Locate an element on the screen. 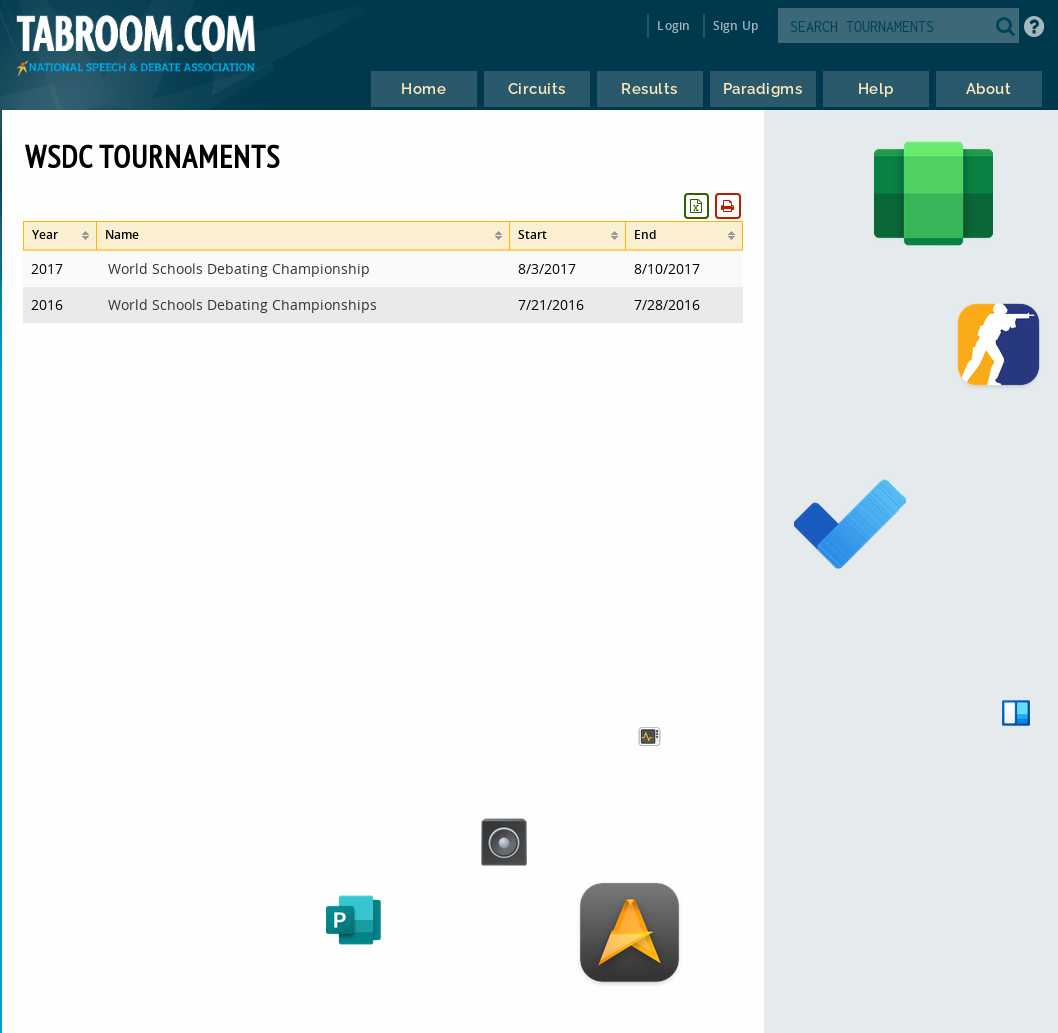  open the widgets panel is located at coordinates (1016, 713).